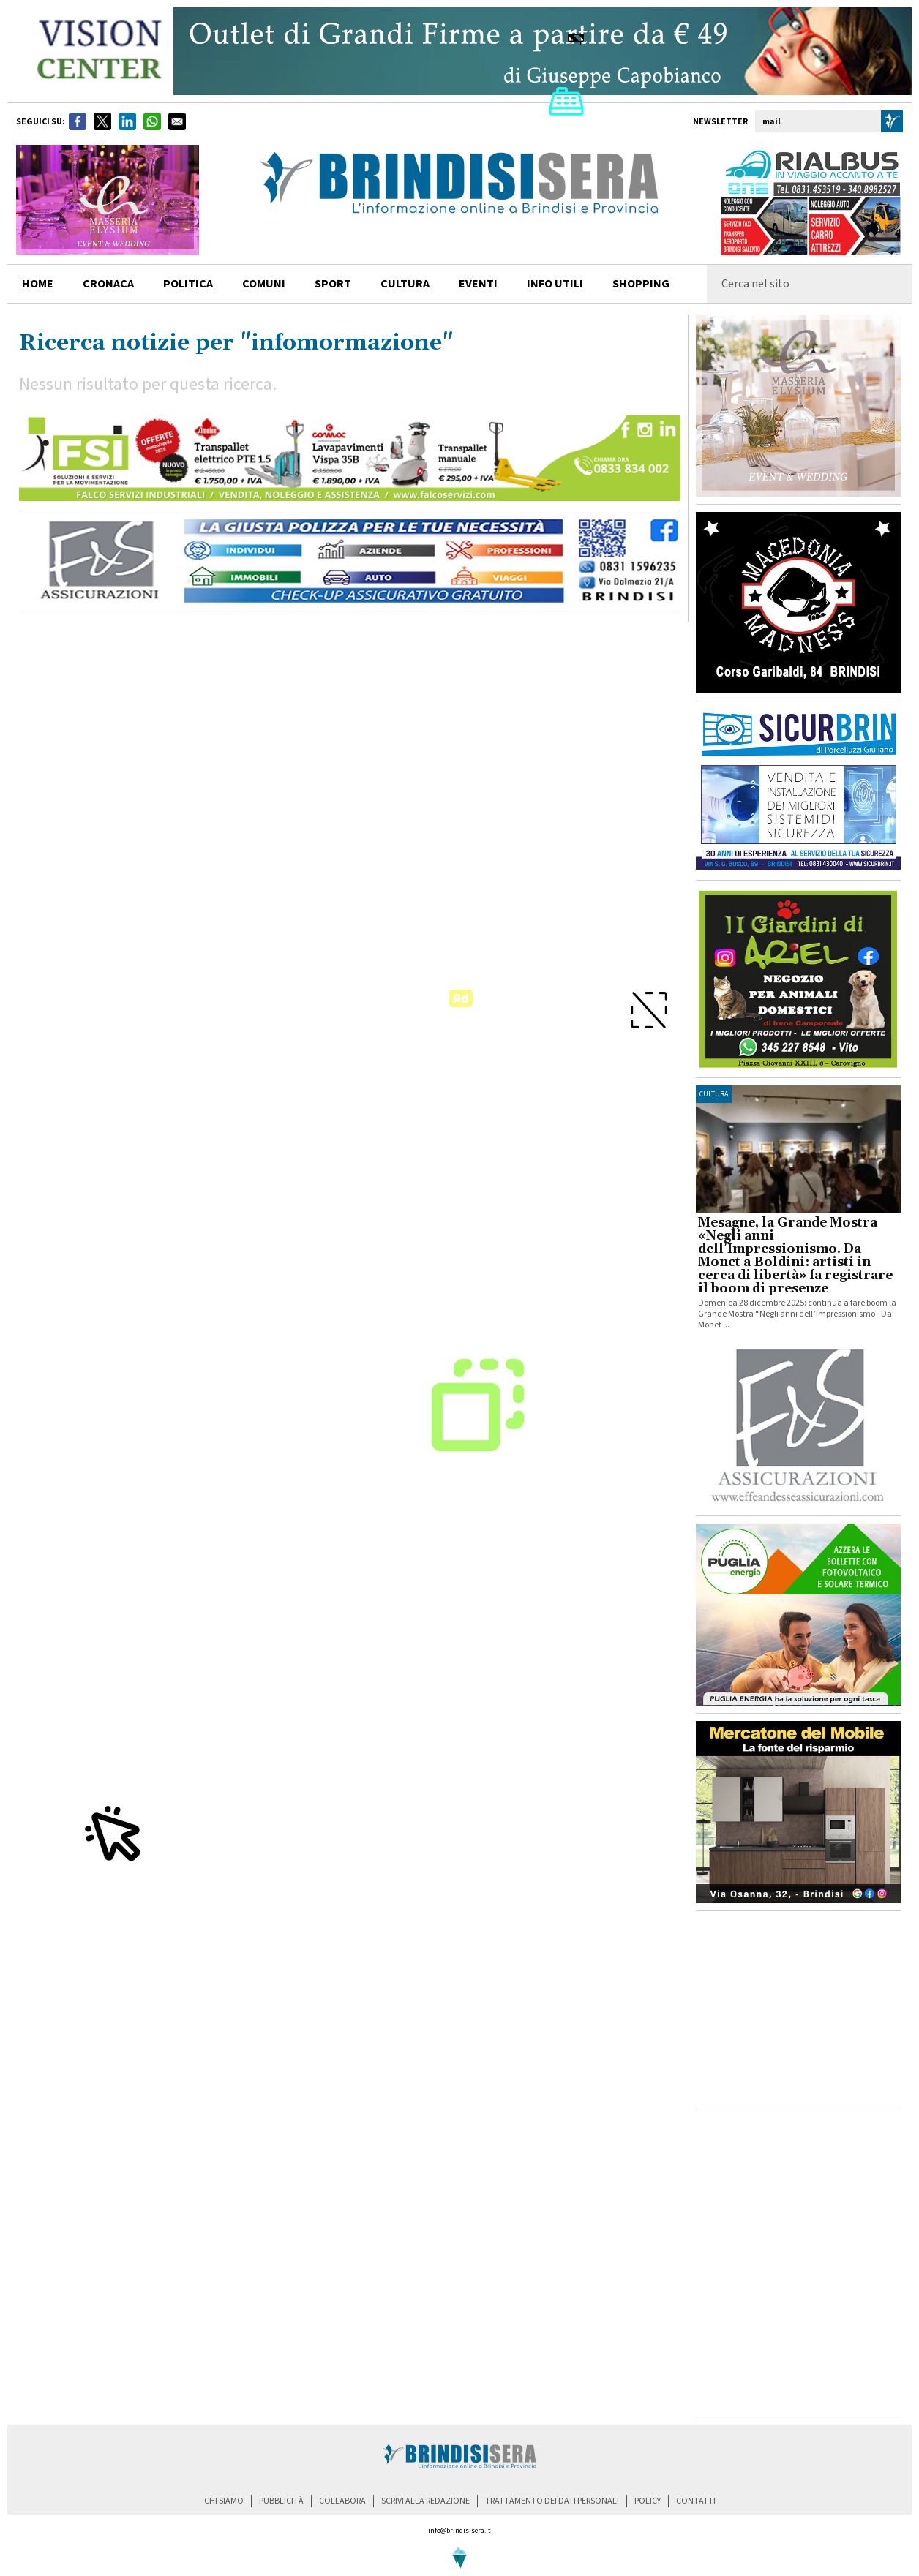 The image size is (919, 2576). What do you see at coordinates (566, 103) in the screenshot?
I see `access point of sale system` at bounding box center [566, 103].